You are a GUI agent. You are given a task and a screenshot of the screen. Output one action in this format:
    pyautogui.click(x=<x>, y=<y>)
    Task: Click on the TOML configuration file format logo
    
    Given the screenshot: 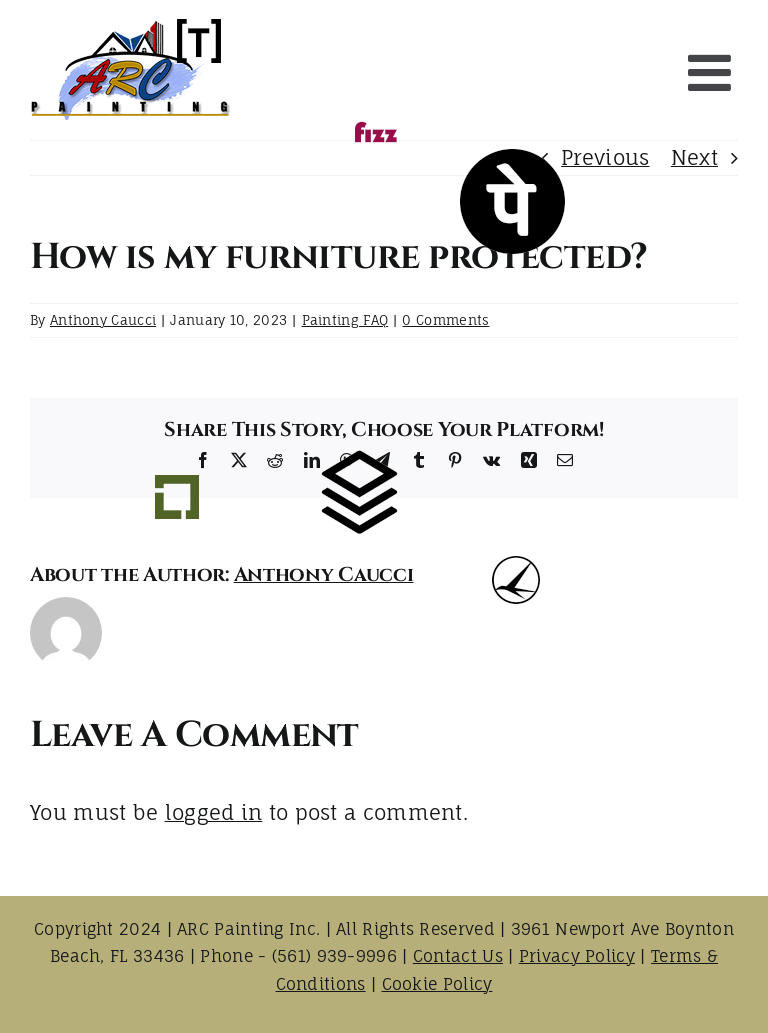 What is the action you would take?
    pyautogui.click(x=199, y=41)
    